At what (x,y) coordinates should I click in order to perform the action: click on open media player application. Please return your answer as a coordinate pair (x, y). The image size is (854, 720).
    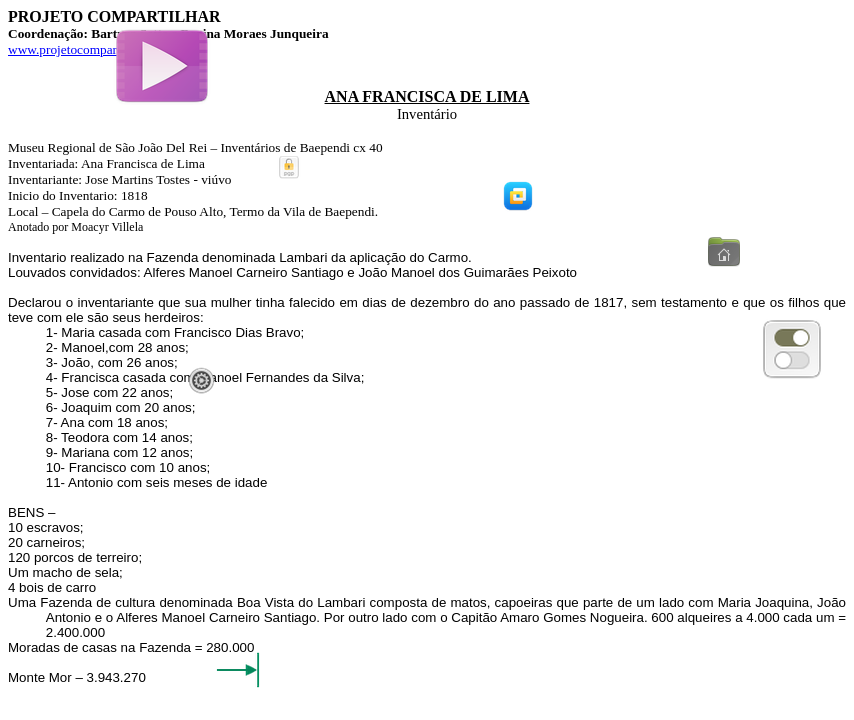
    Looking at the image, I should click on (162, 66).